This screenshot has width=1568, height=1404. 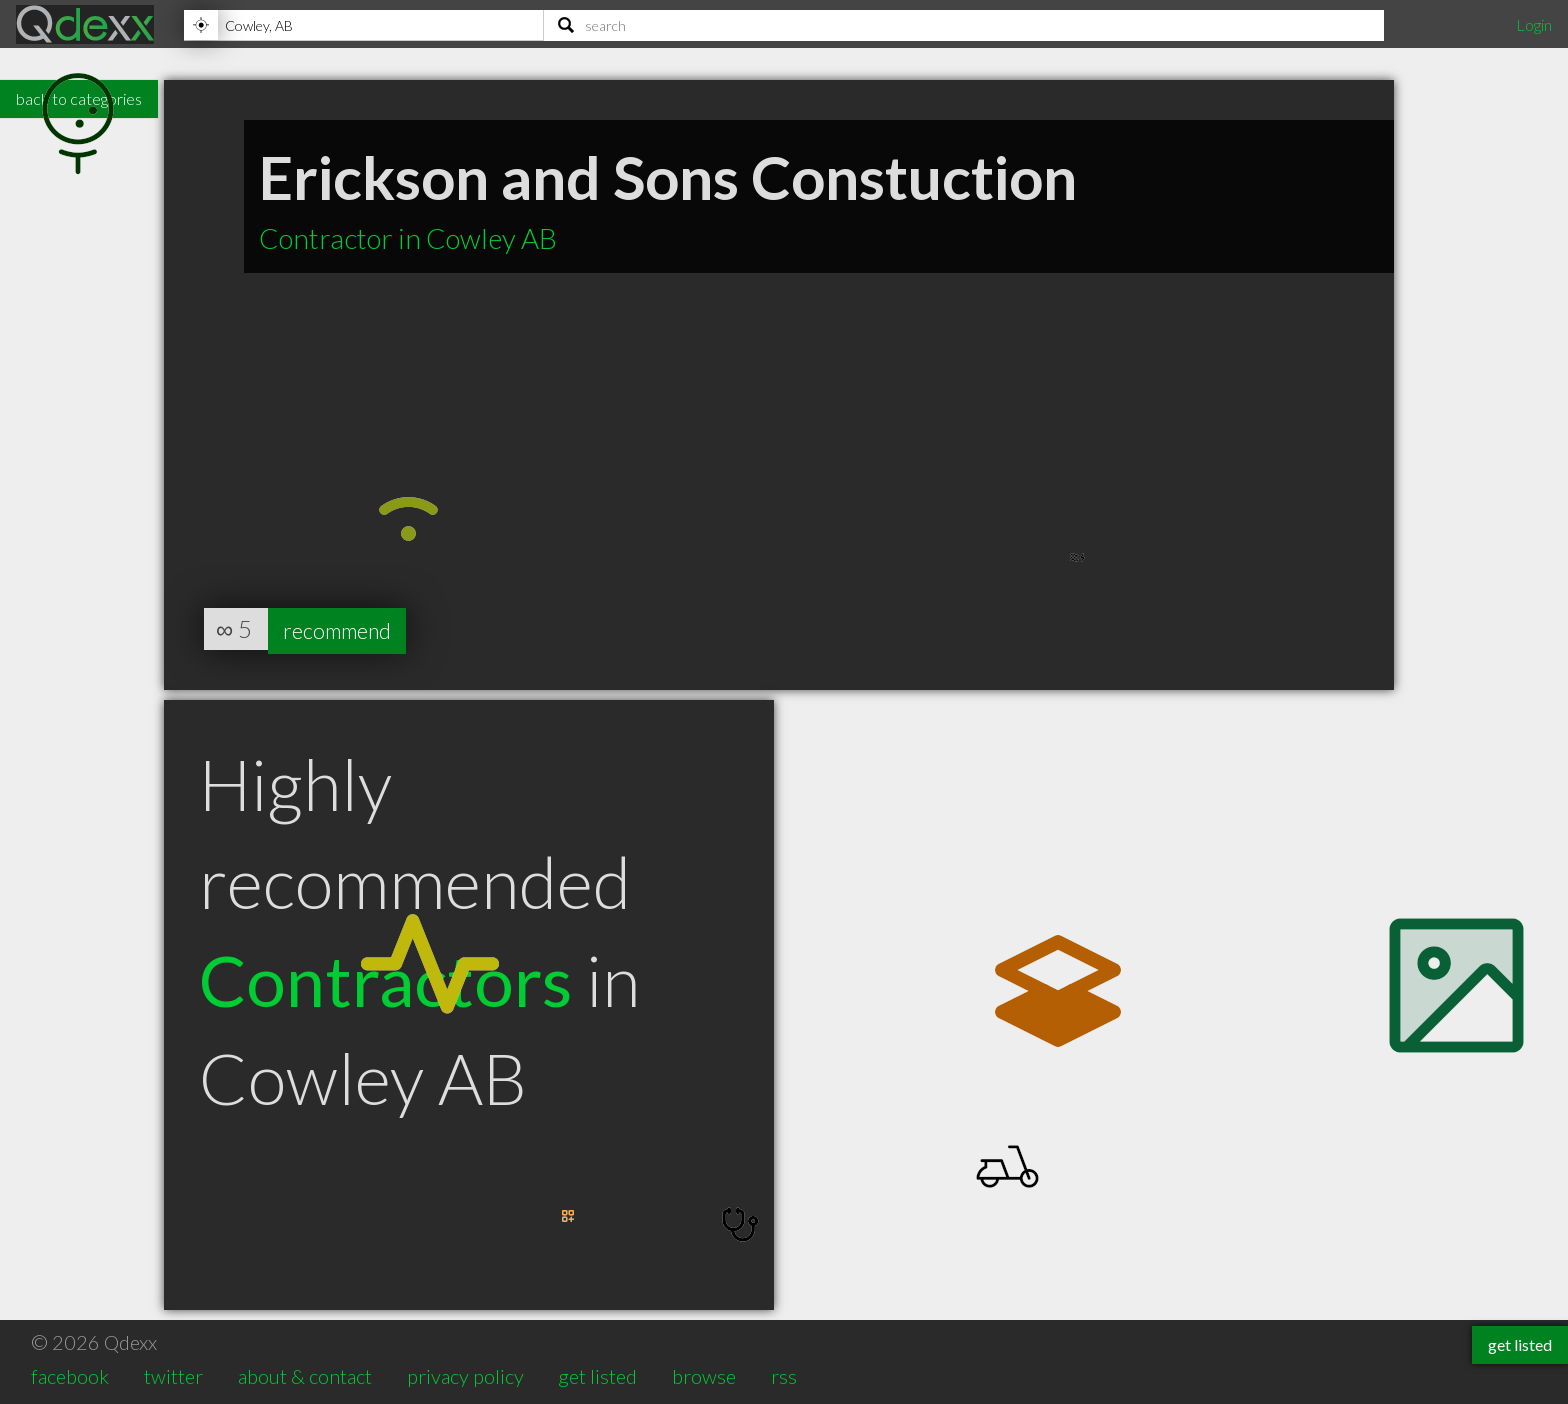 What do you see at coordinates (78, 122) in the screenshot?
I see `access golf-related features or content` at bounding box center [78, 122].